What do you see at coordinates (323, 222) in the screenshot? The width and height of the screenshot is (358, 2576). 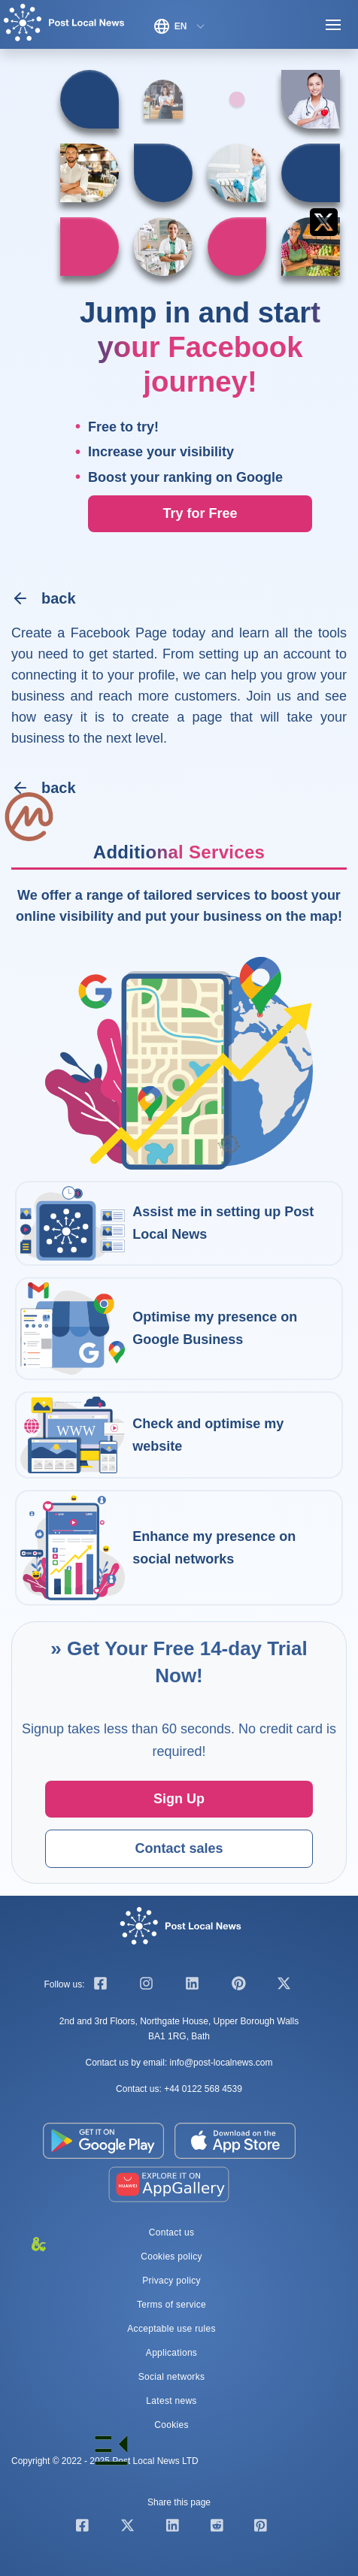 I see `open X (formerly Twitter) app` at bounding box center [323, 222].